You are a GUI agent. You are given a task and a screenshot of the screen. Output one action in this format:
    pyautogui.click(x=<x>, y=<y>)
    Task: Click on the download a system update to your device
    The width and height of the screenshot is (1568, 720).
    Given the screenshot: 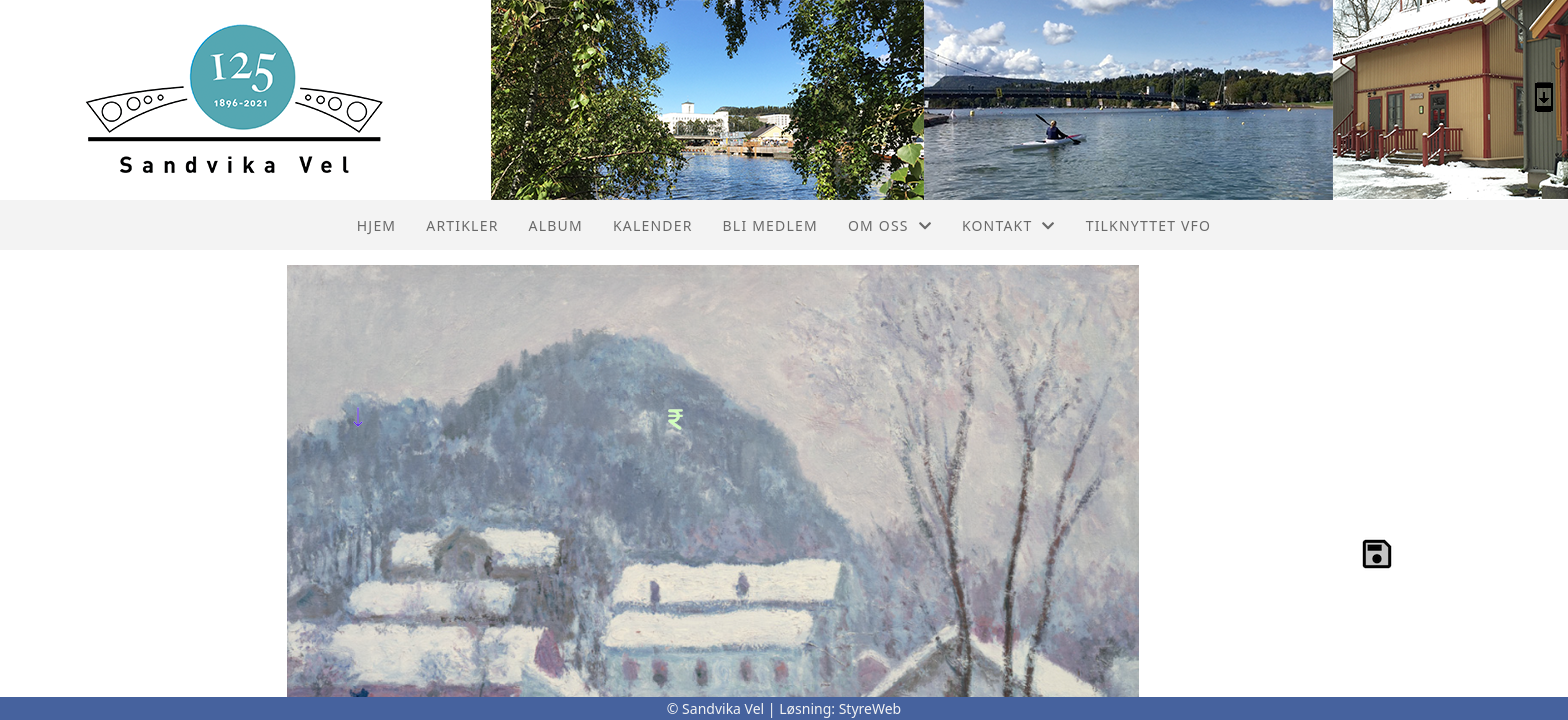 What is the action you would take?
    pyautogui.click(x=1544, y=97)
    